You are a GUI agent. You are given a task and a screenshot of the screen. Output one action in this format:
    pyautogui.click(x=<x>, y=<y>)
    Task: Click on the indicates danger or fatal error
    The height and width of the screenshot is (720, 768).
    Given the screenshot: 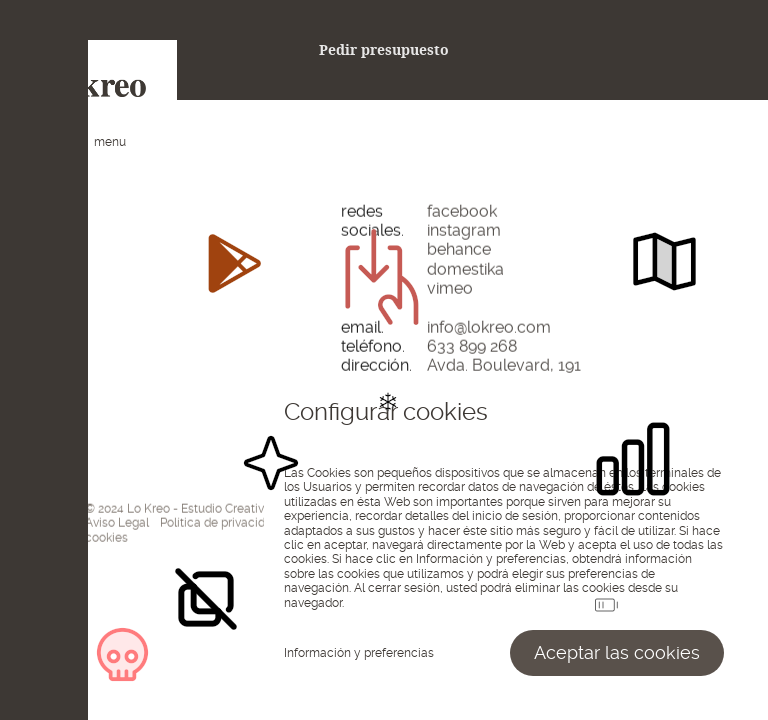 What is the action you would take?
    pyautogui.click(x=122, y=655)
    